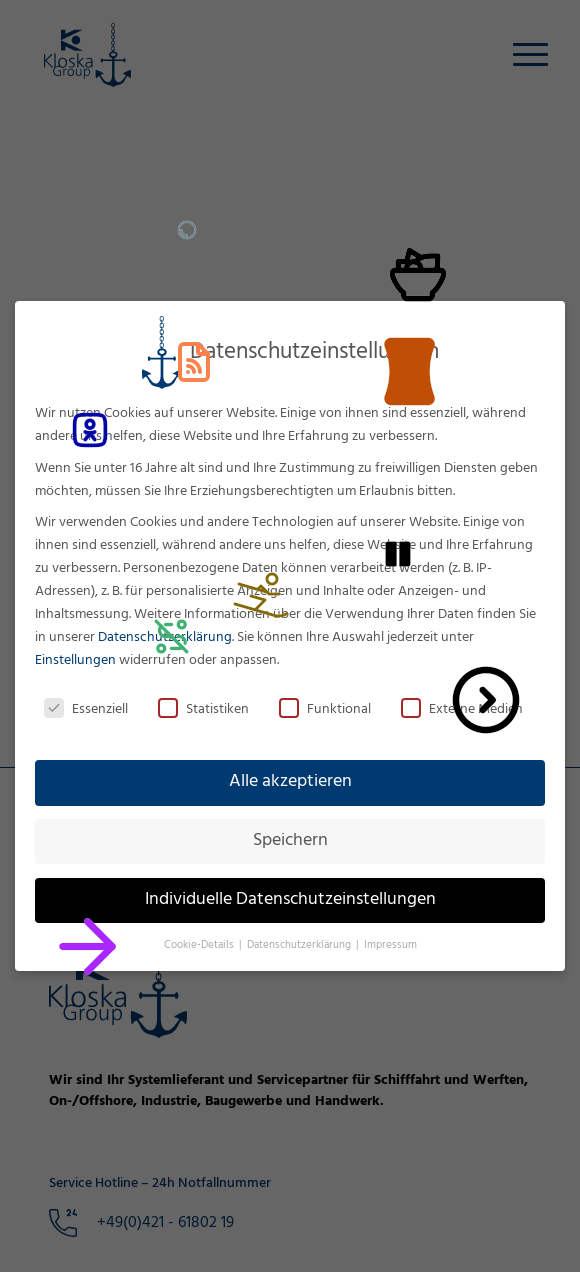 The height and width of the screenshot is (1272, 580). I want to click on disable route navigation, so click(171, 636).